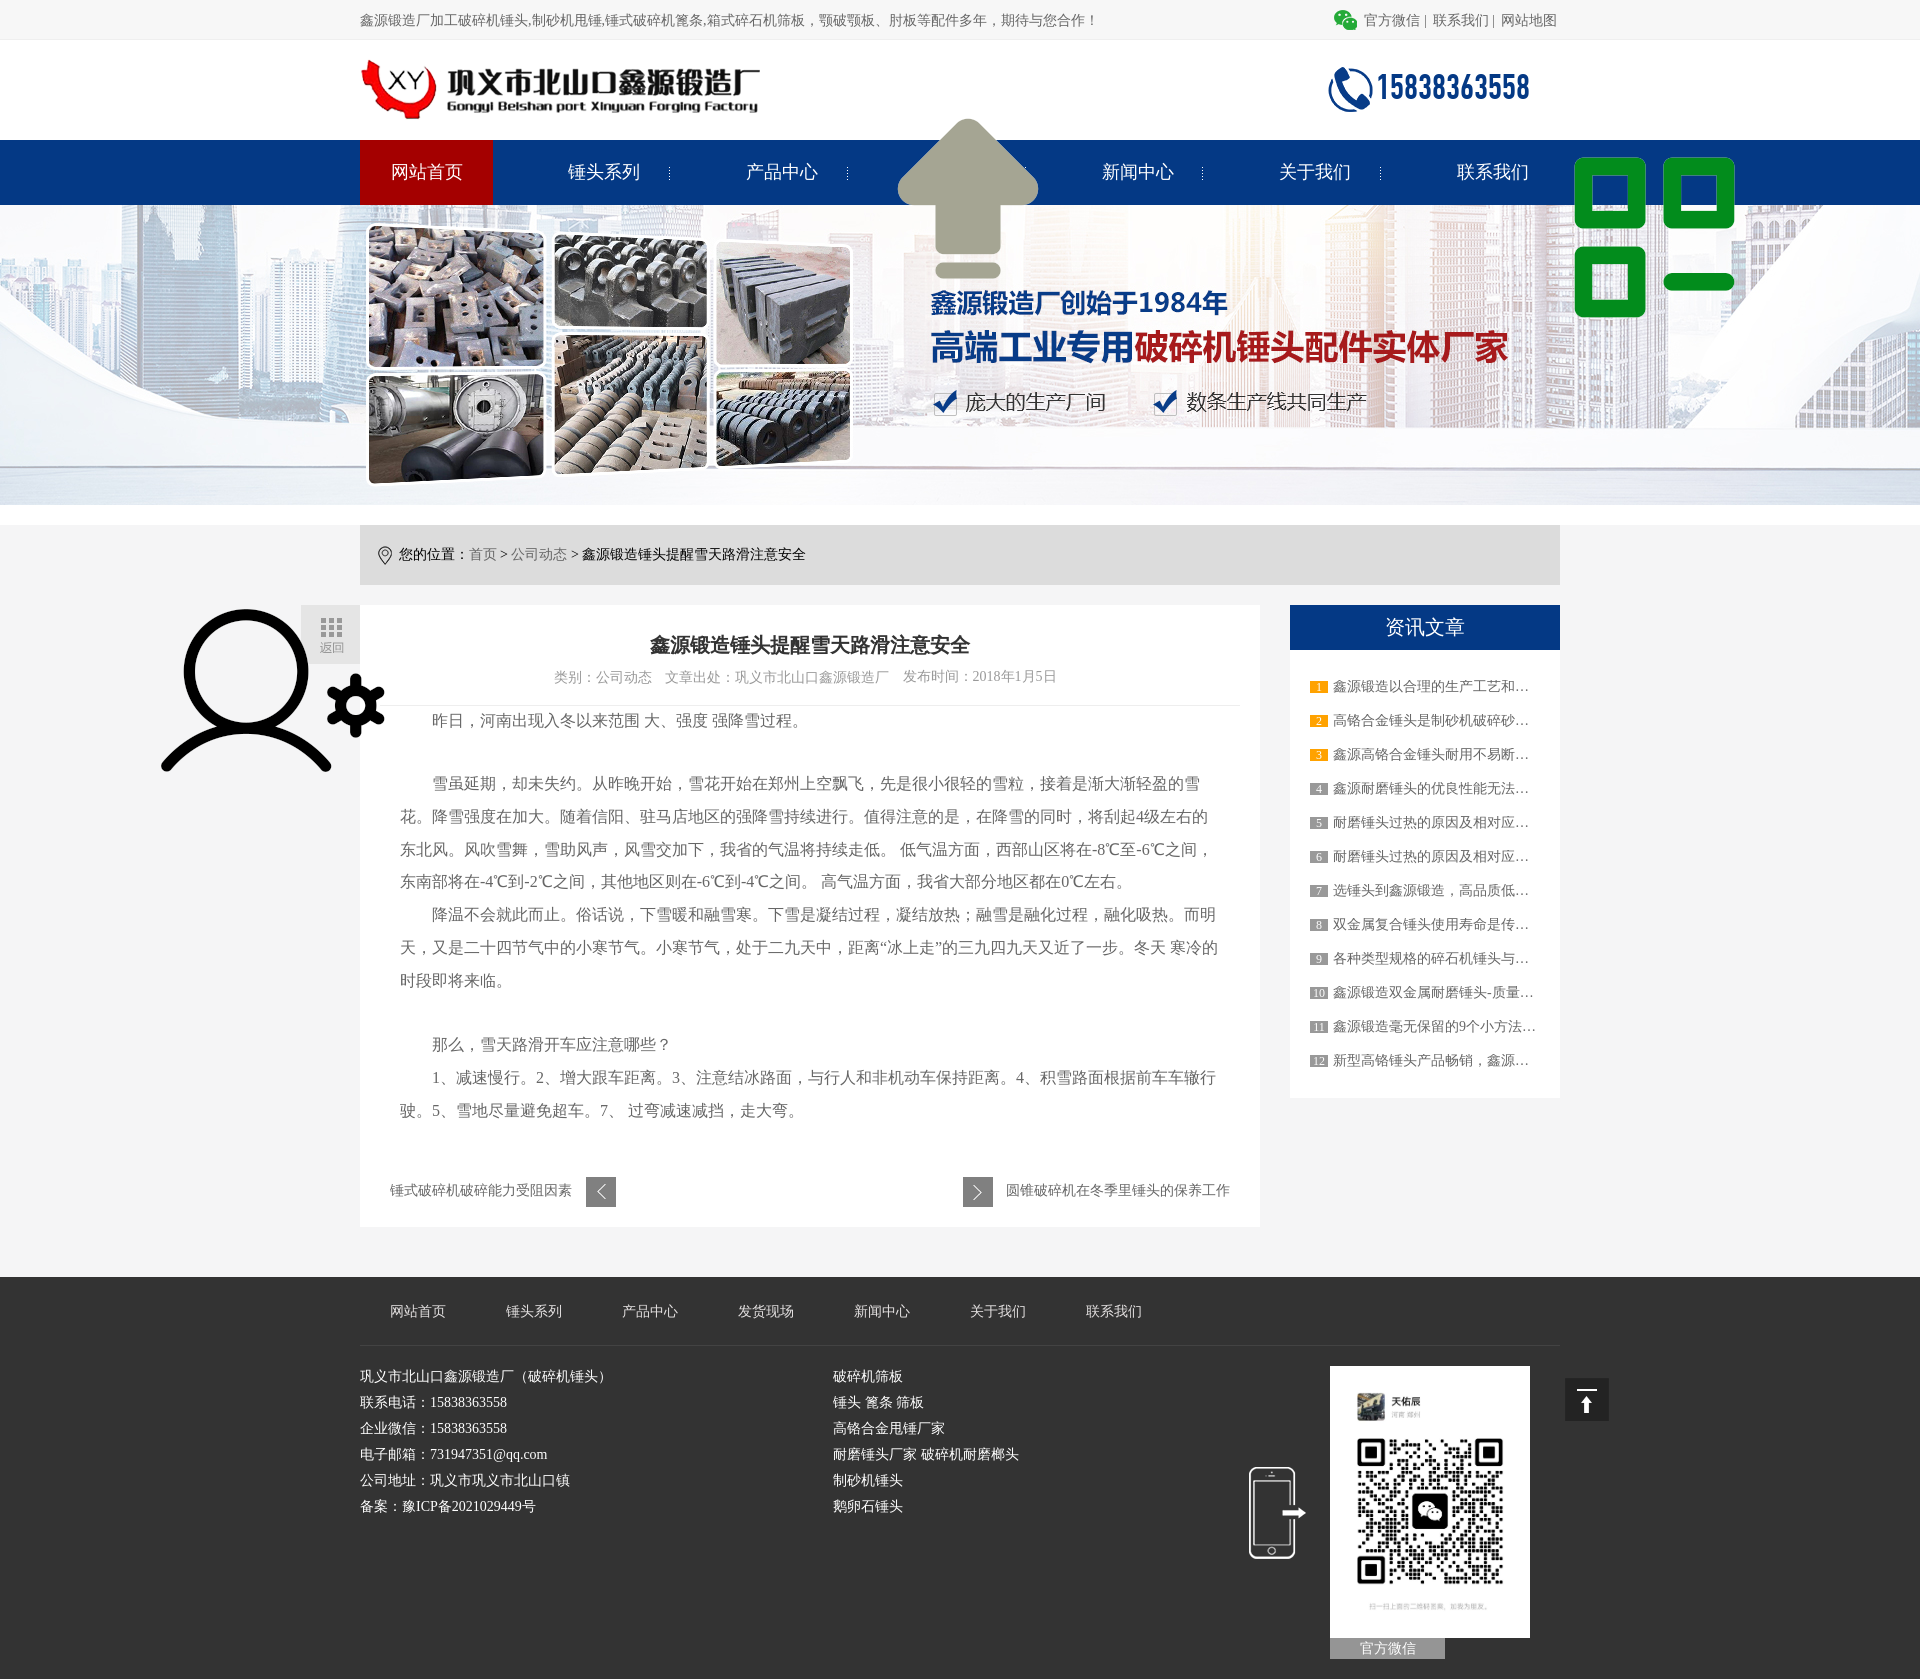  What do you see at coordinates (1654, 237) in the screenshot?
I see `remove a category from the list` at bounding box center [1654, 237].